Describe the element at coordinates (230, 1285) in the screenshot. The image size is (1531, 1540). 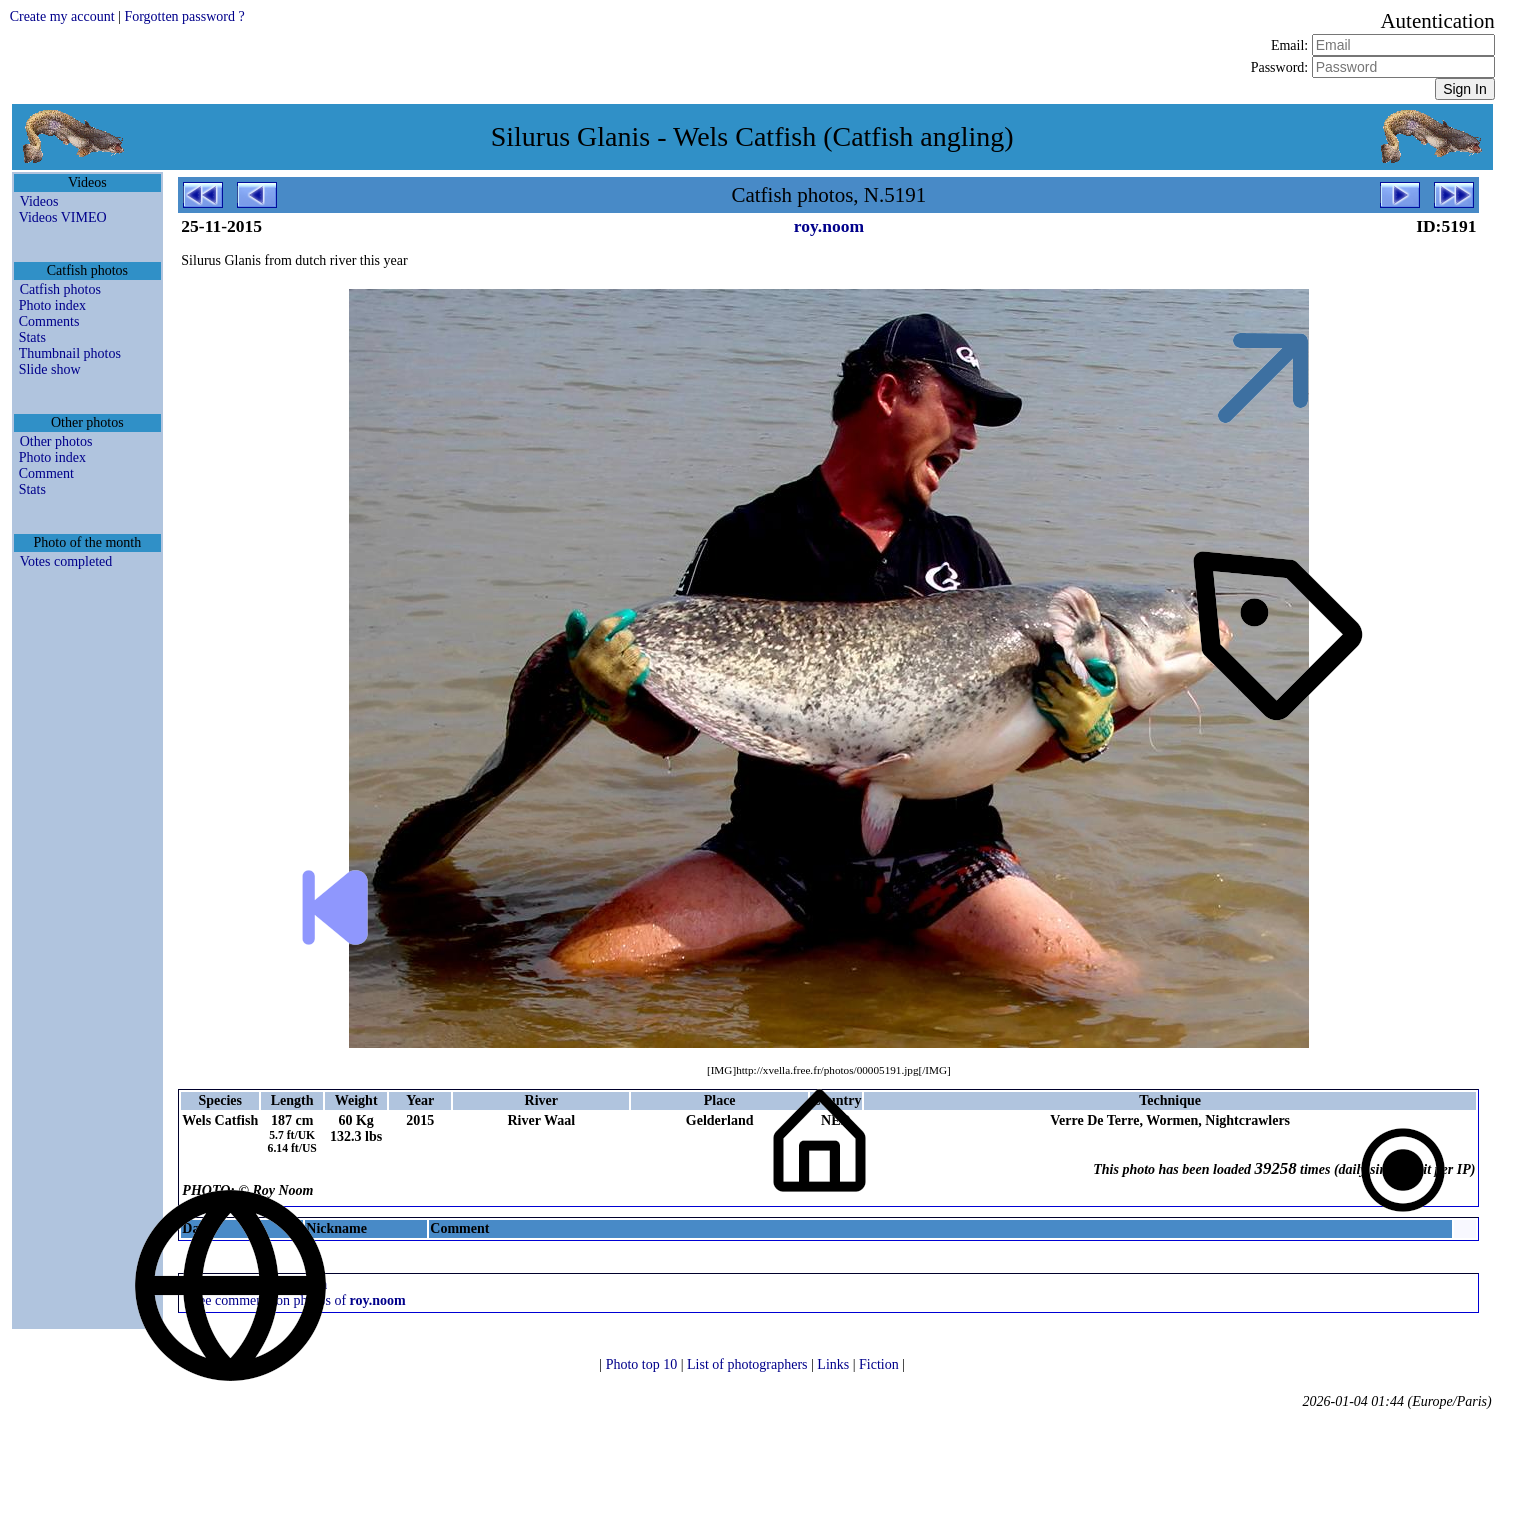
I see `switch to global or international settings` at that location.